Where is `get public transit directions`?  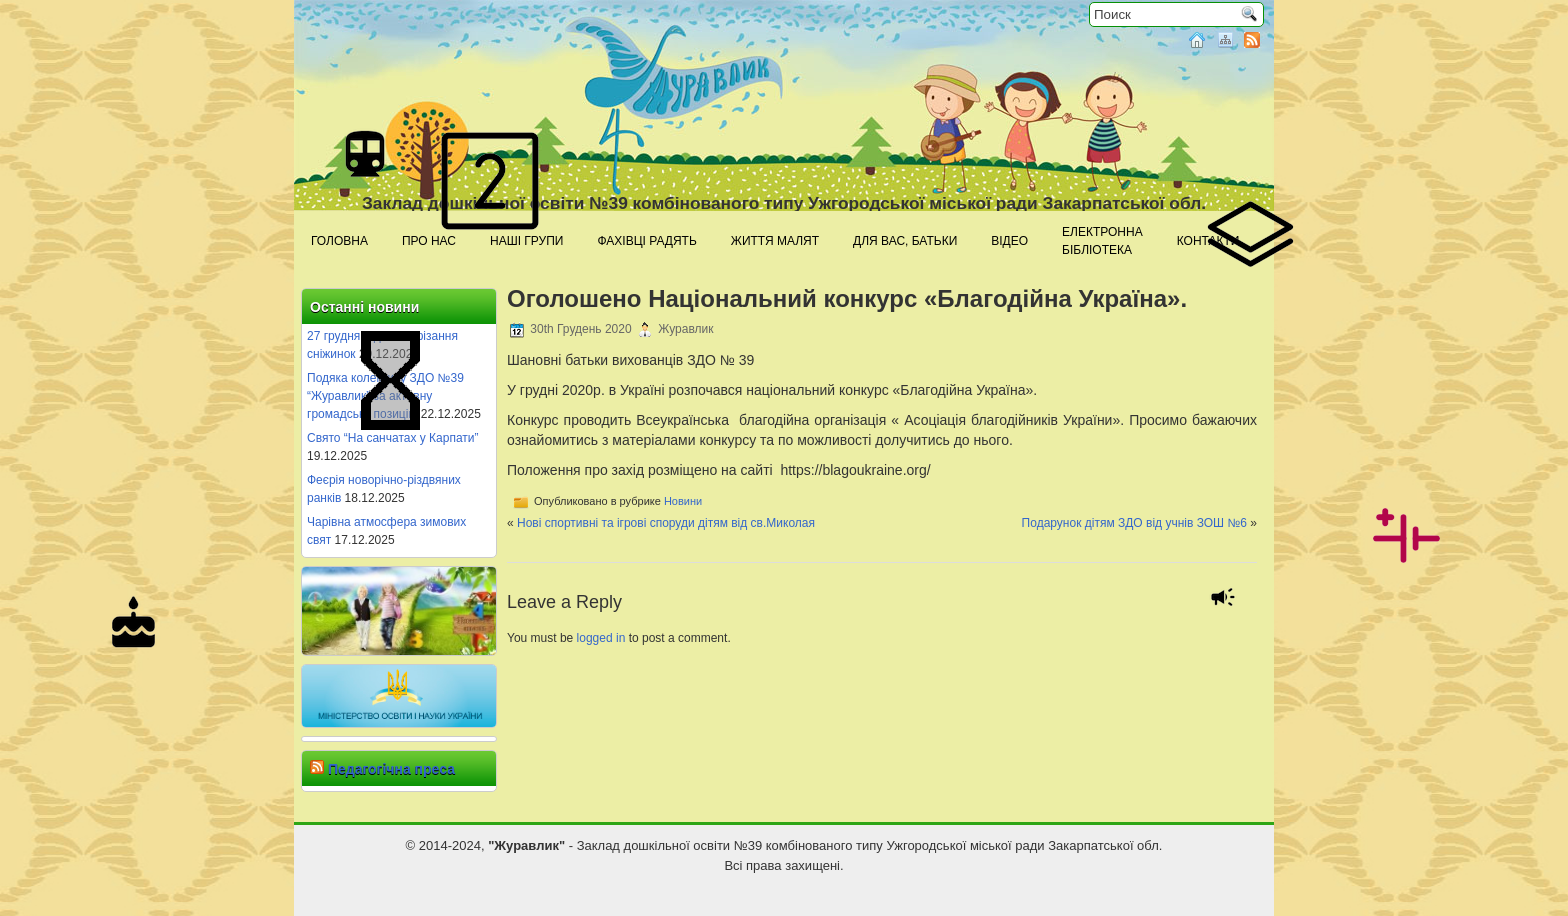
get public transit directions is located at coordinates (365, 155).